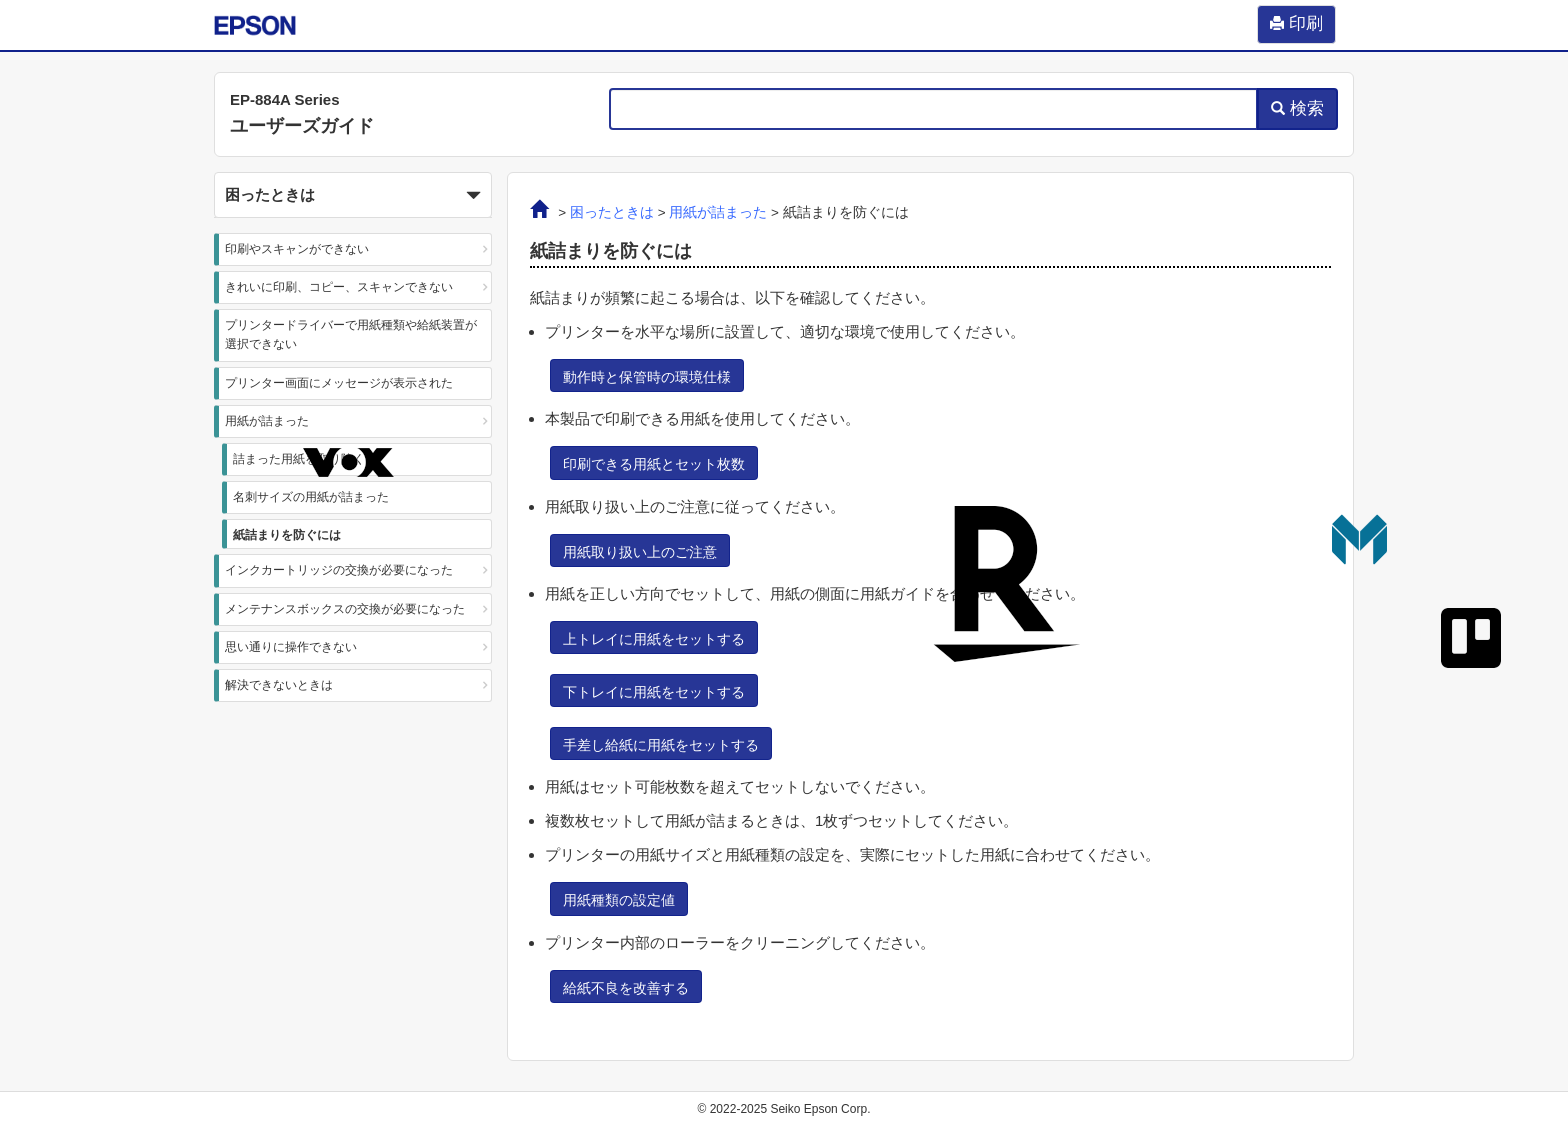  I want to click on vox media logo, so click(348, 462).